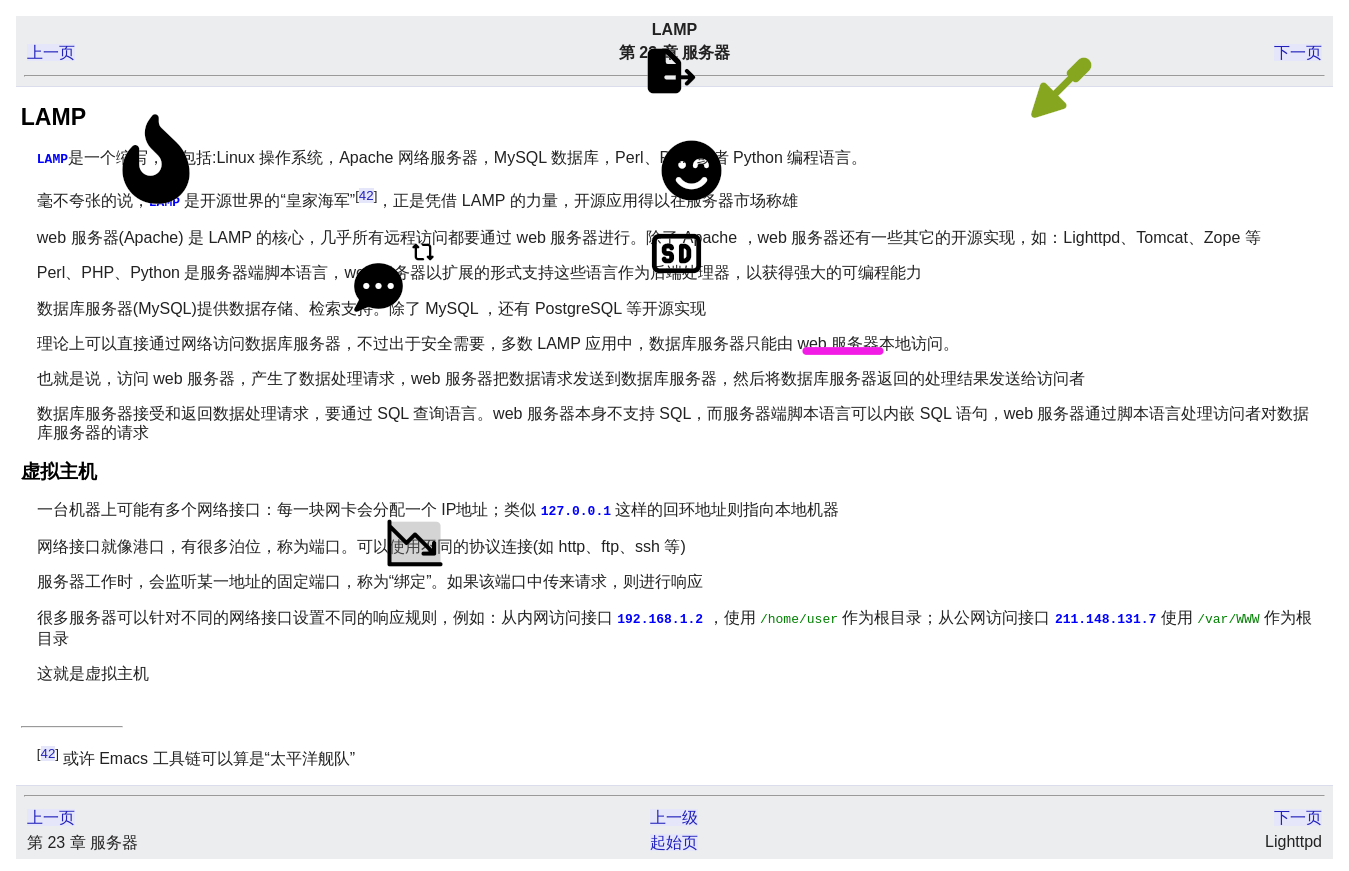 The image size is (1349, 871). What do you see at coordinates (676, 253) in the screenshot?
I see `indicates standard definition video quality` at bounding box center [676, 253].